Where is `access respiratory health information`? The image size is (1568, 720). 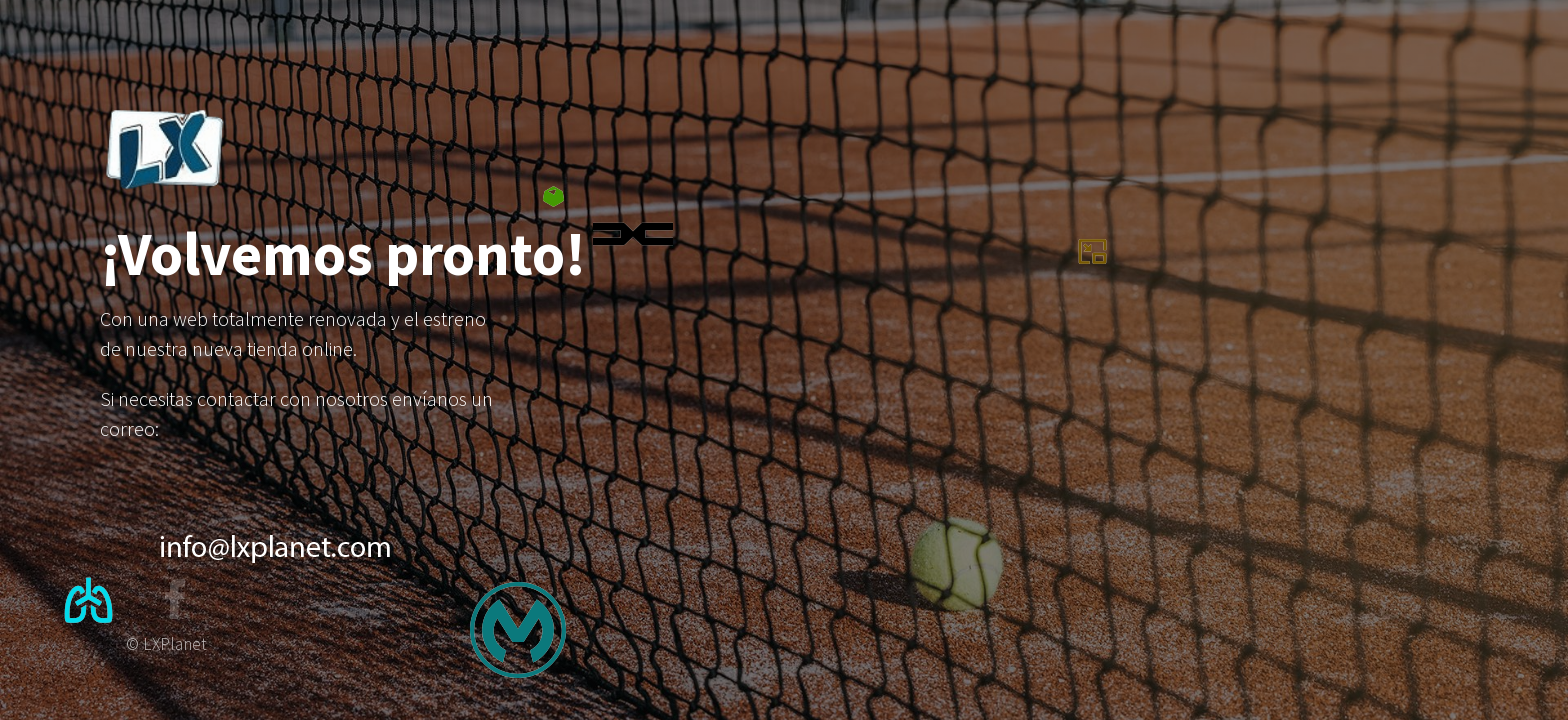 access respiratory health information is located at coordinates (88, 601).